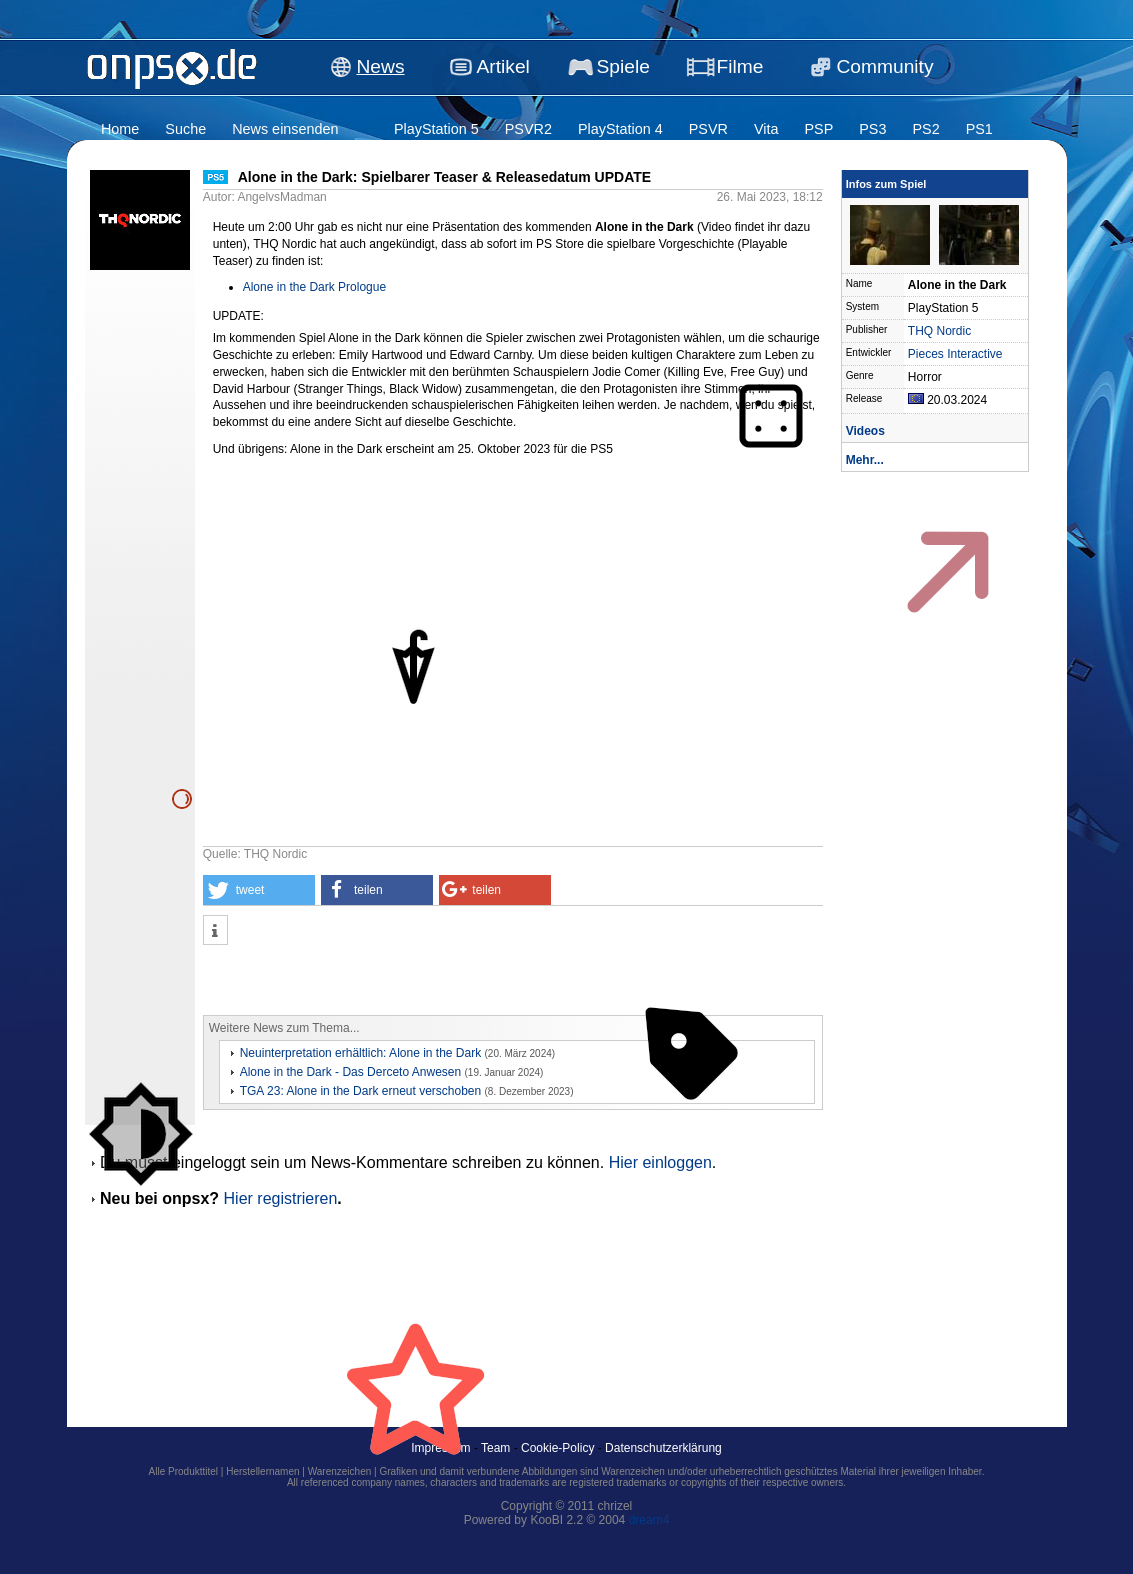  I want to click on view tags or labels, so click(686, 1048).